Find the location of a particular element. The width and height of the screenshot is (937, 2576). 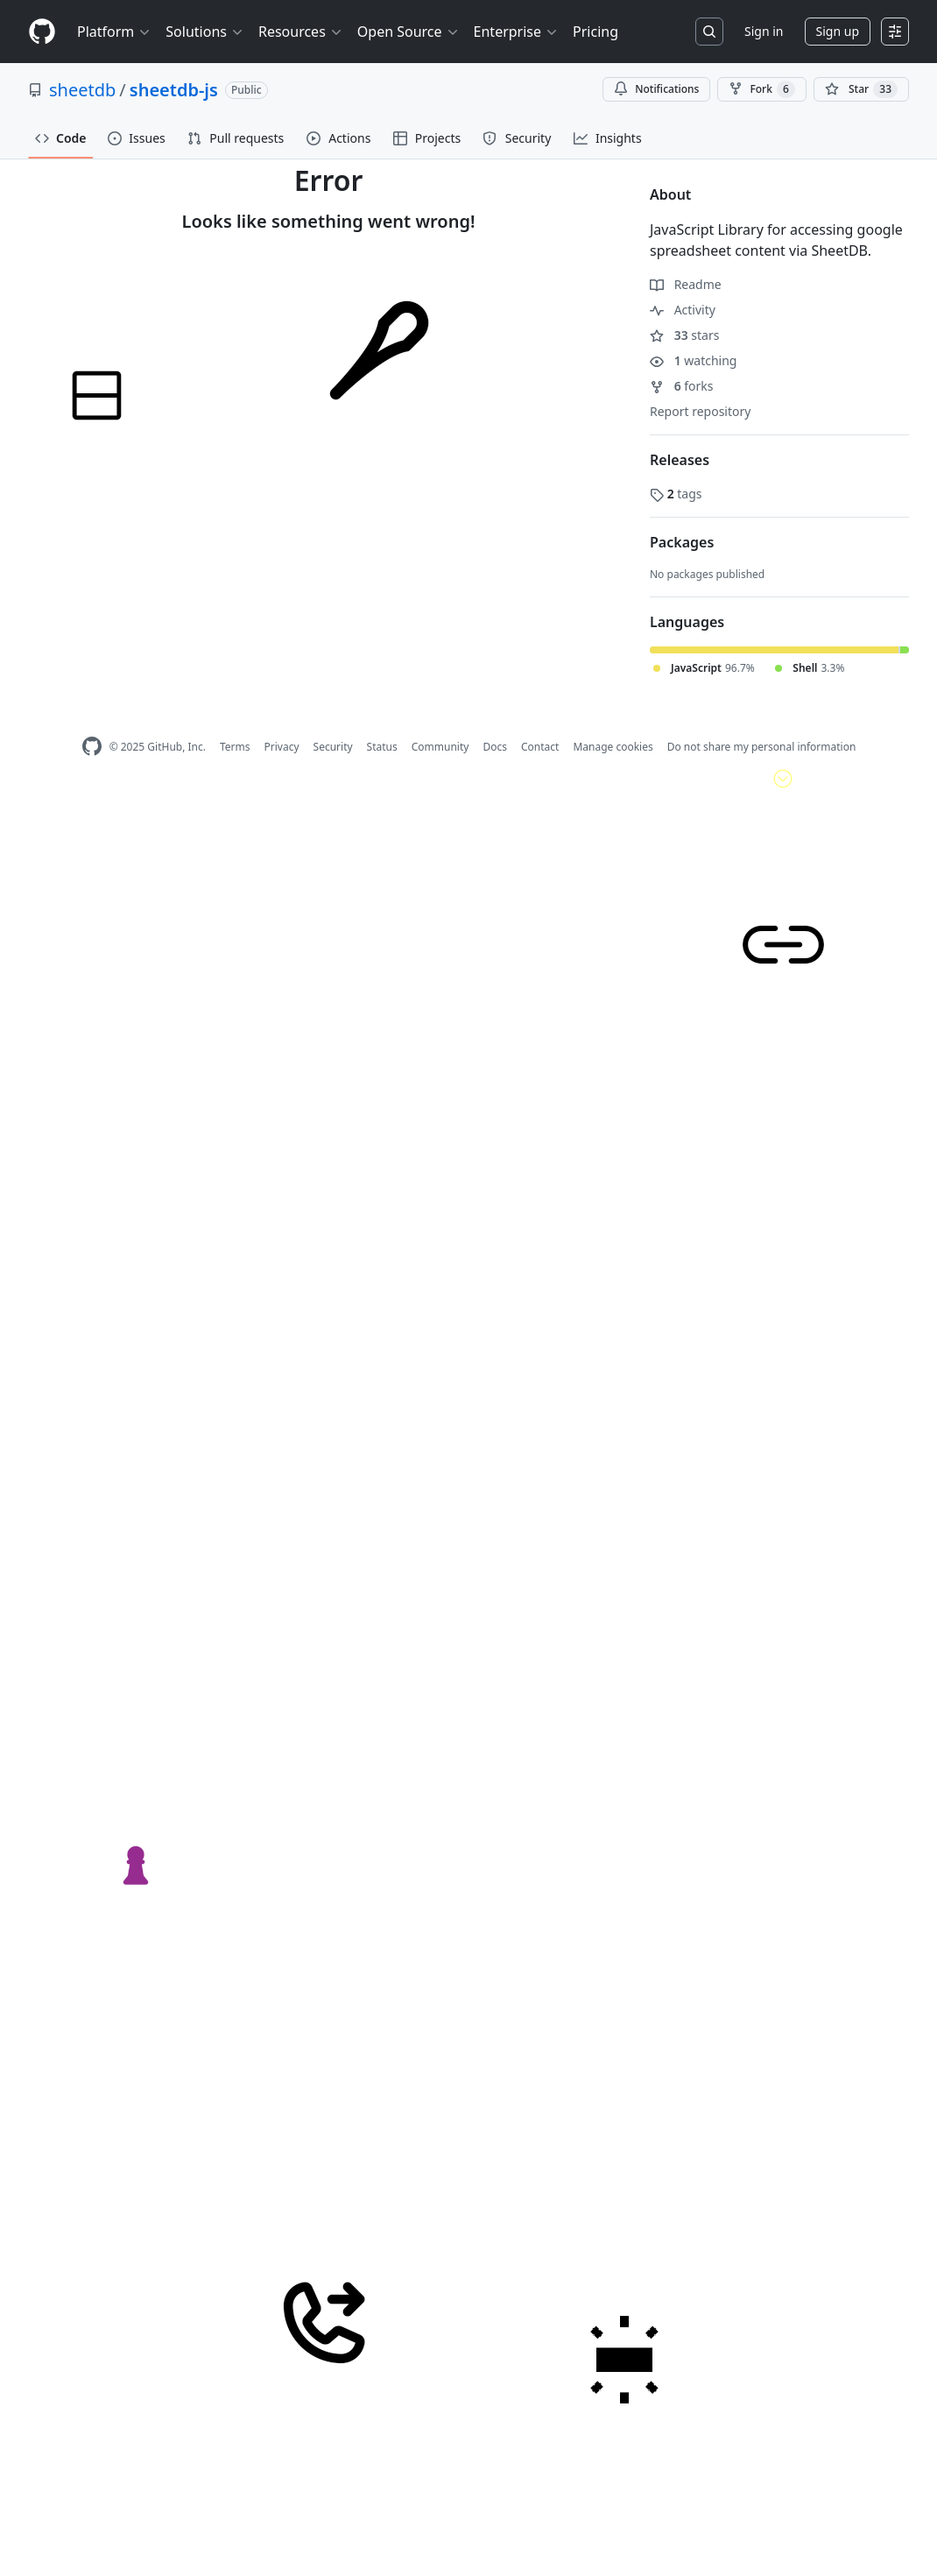

copy link to clipboard is located at coordinates (783, 944).